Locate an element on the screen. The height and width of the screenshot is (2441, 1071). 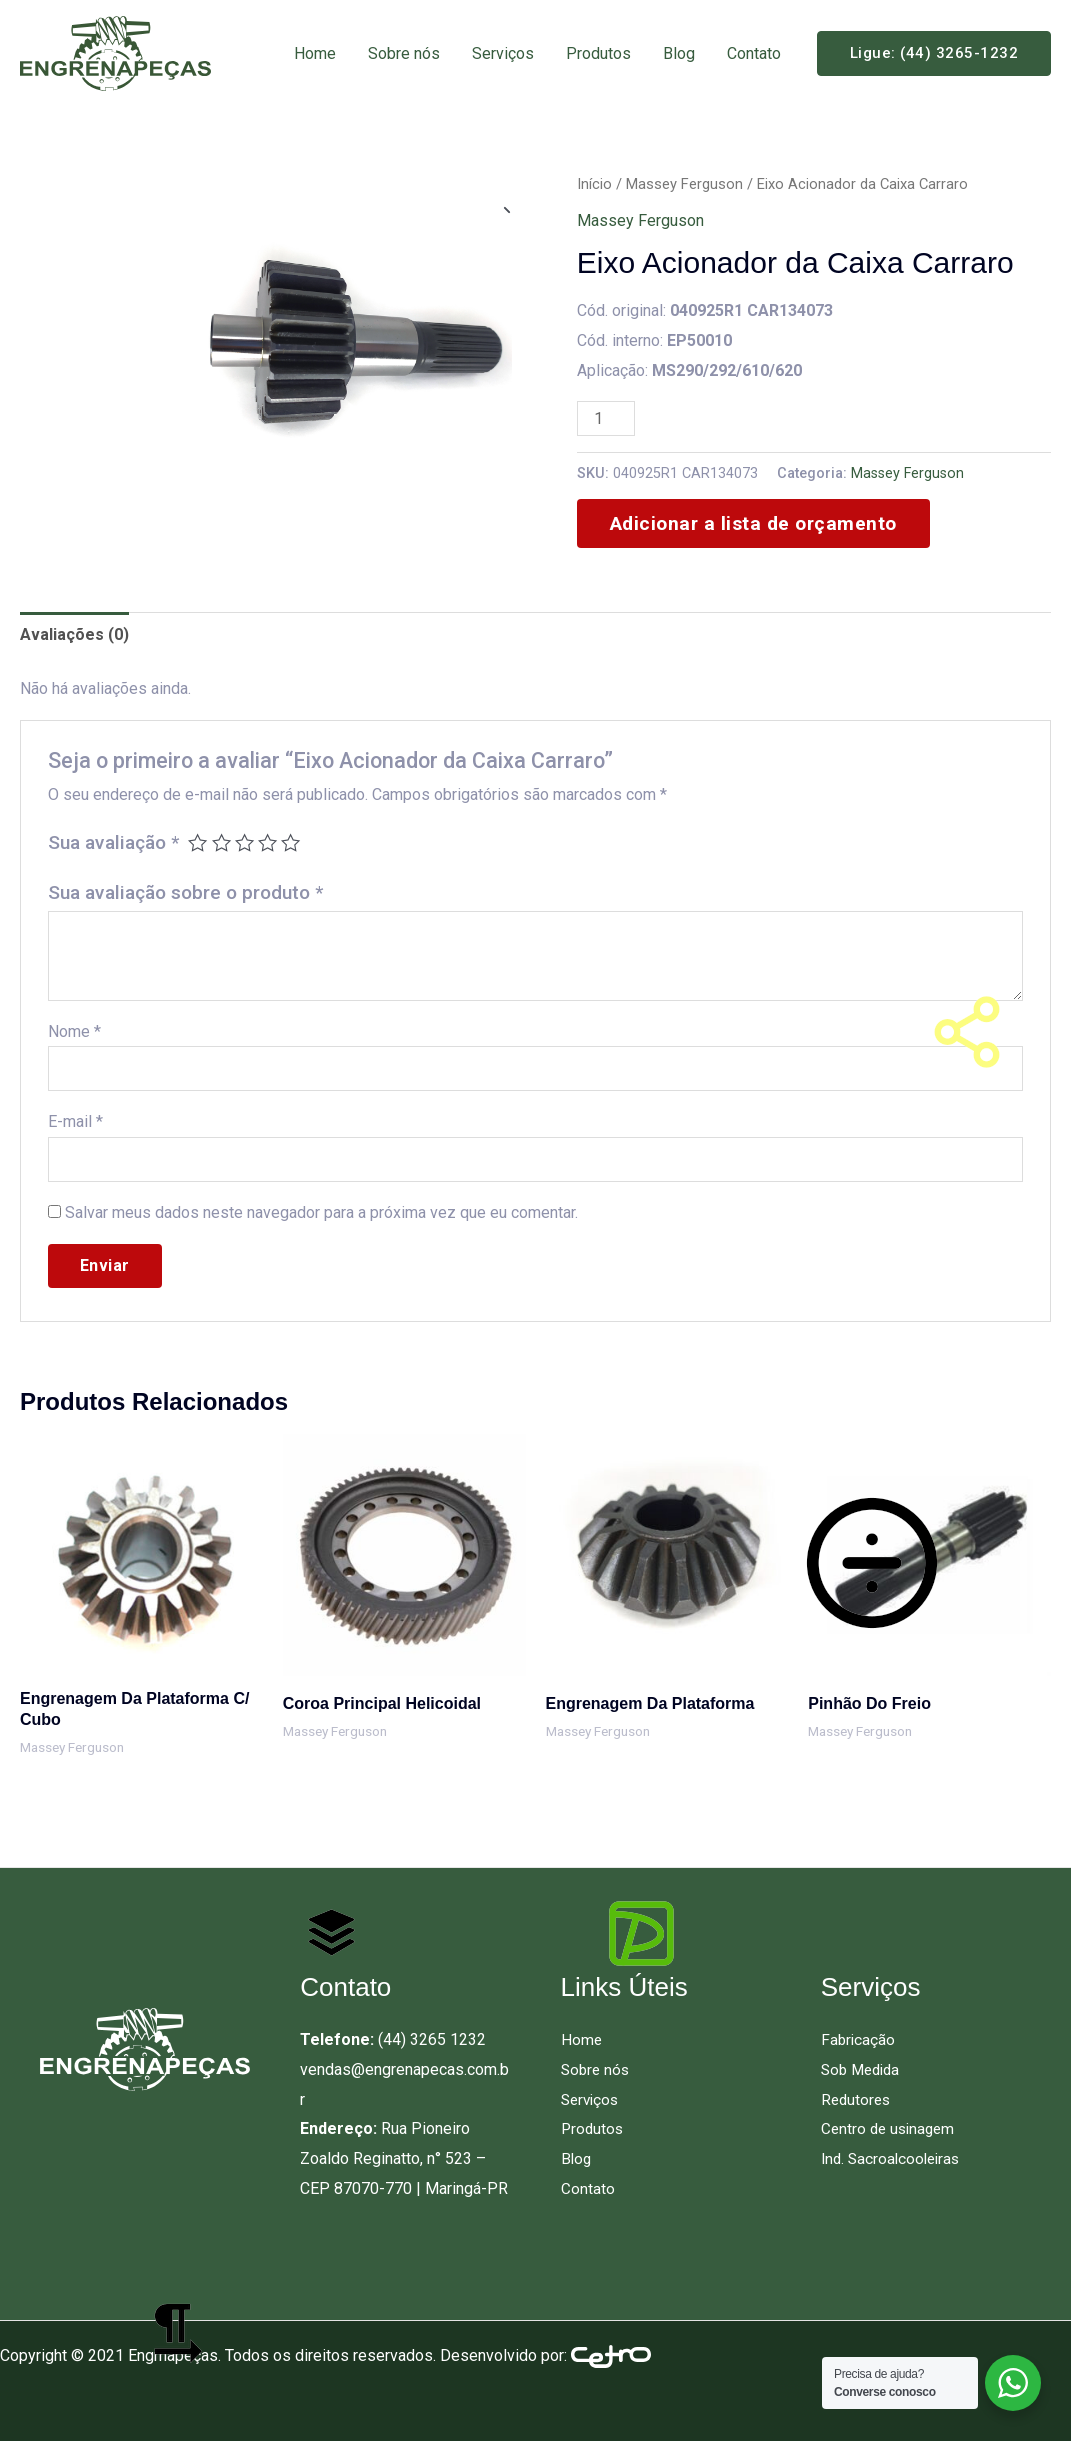
pay with paypay is located at coordinates (641, 1933).